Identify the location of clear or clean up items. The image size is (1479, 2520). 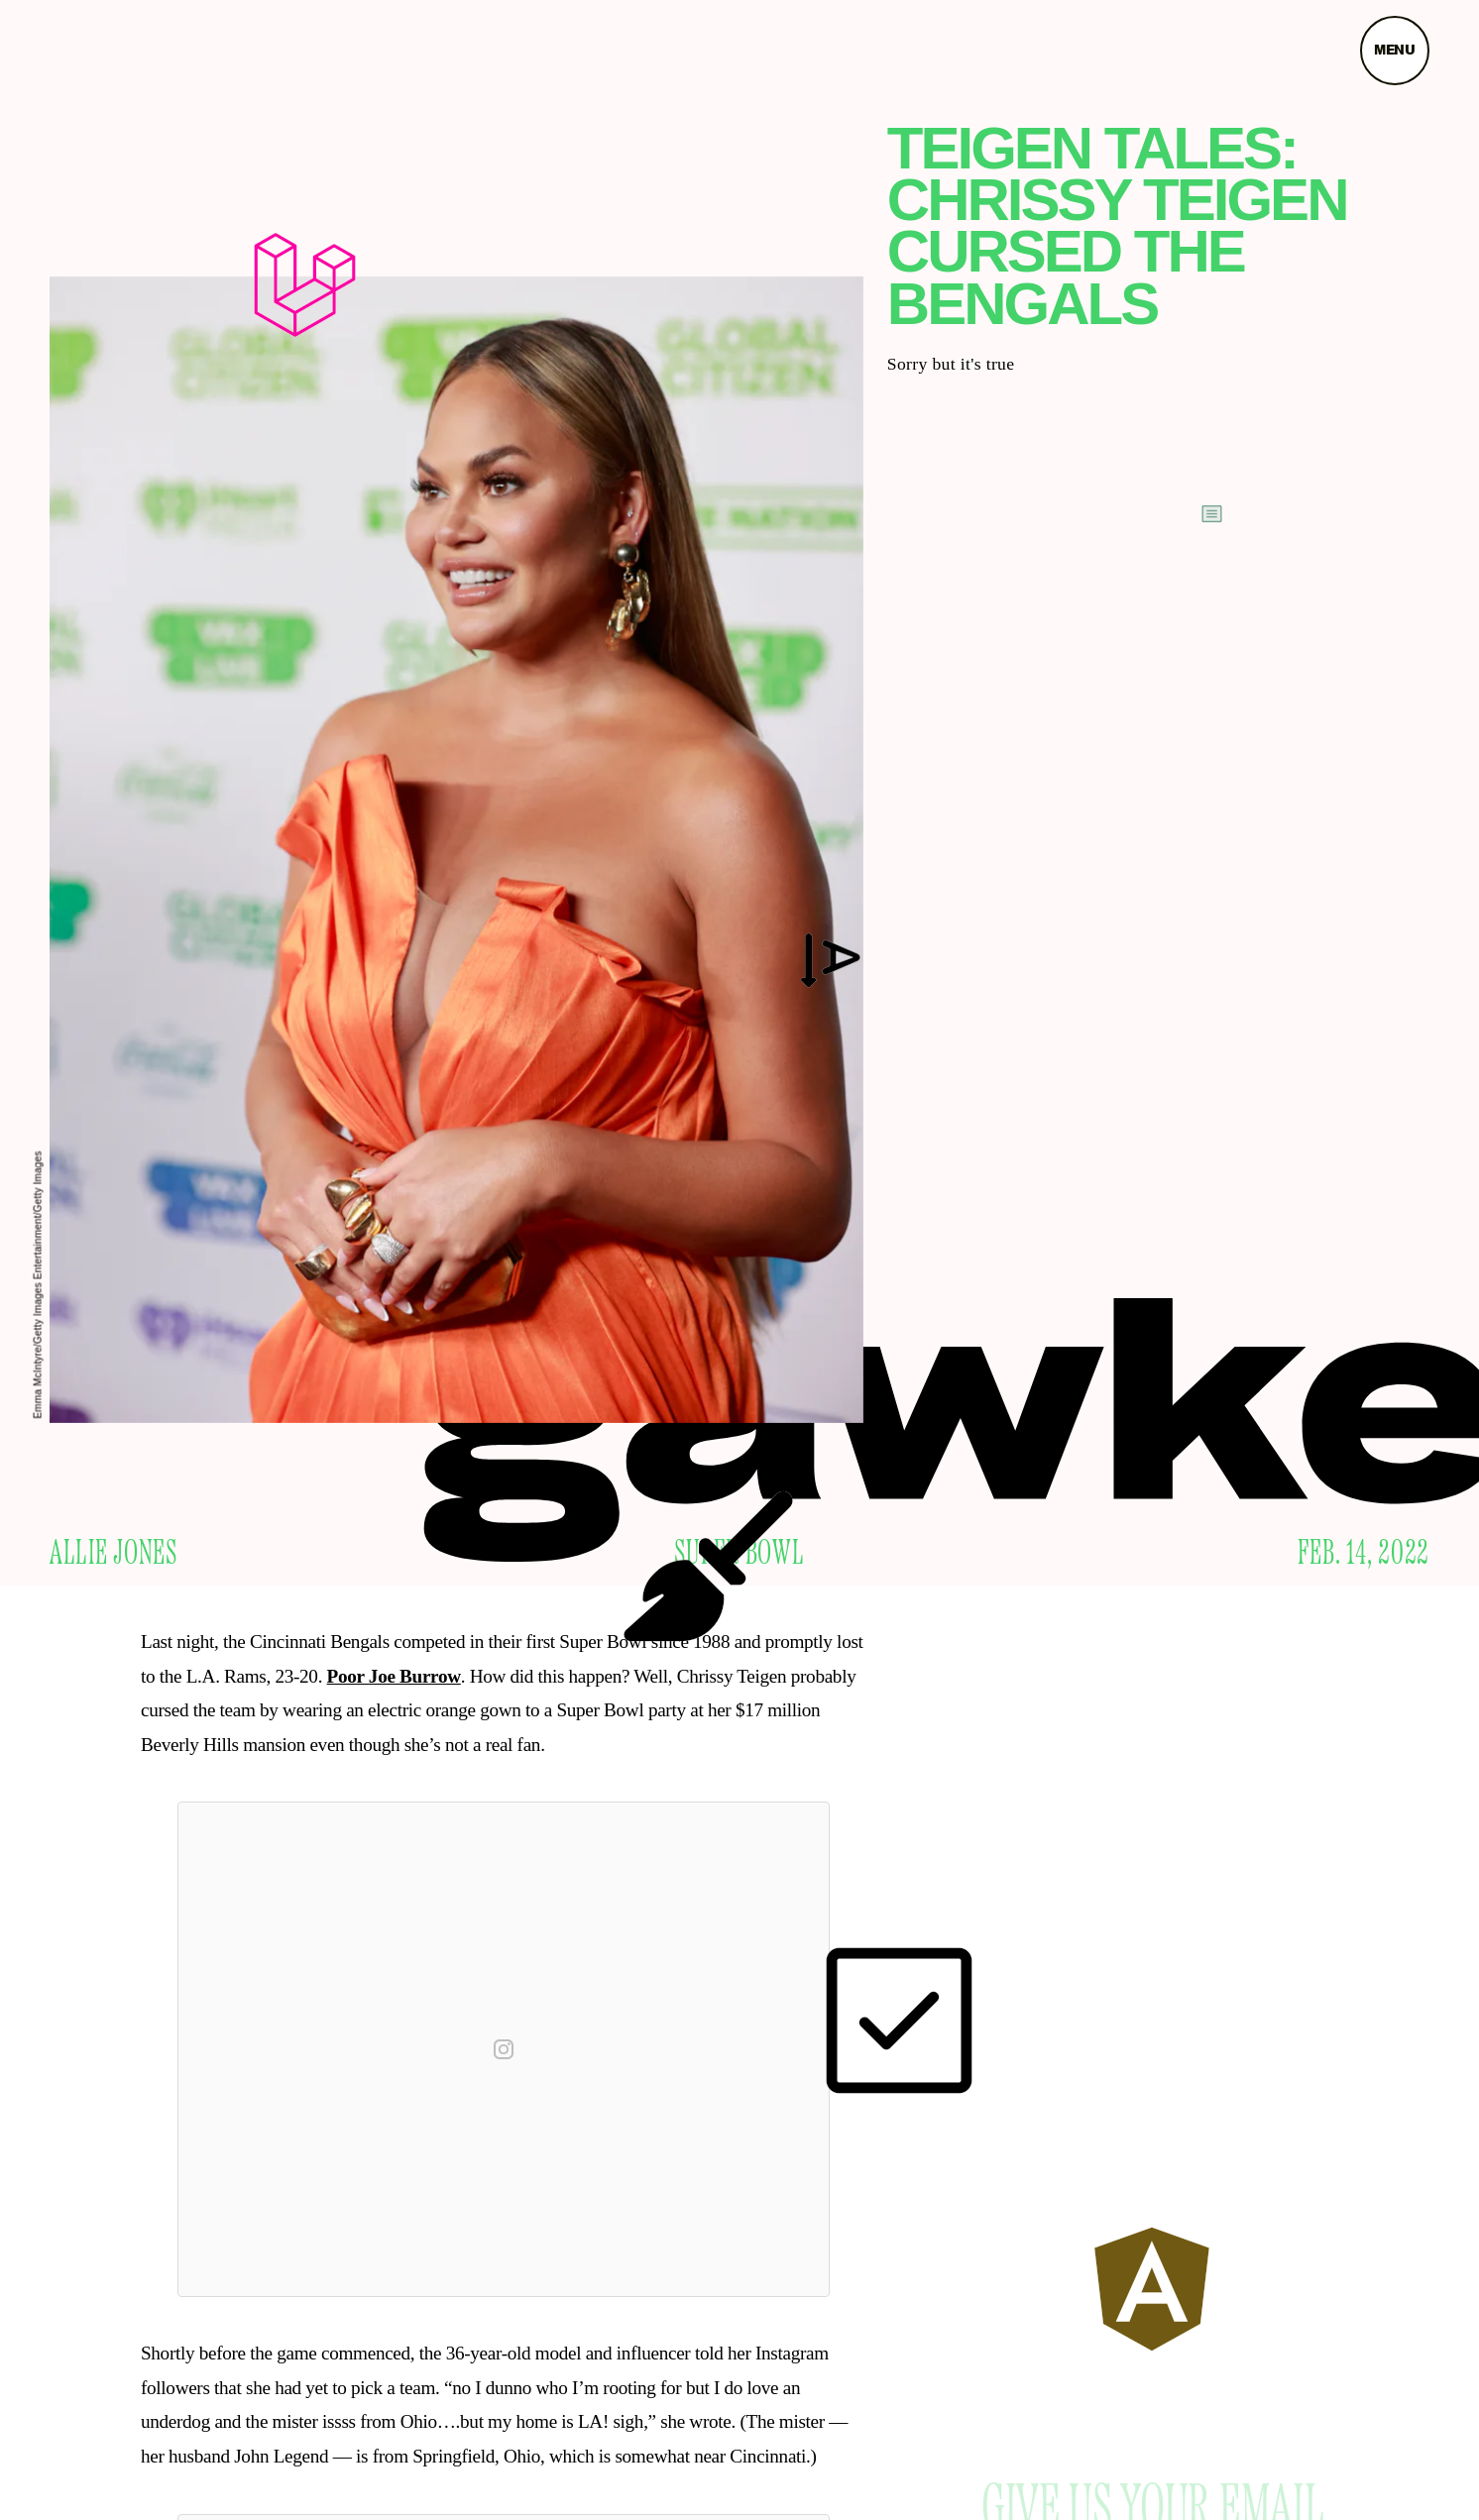
(708, 1566).